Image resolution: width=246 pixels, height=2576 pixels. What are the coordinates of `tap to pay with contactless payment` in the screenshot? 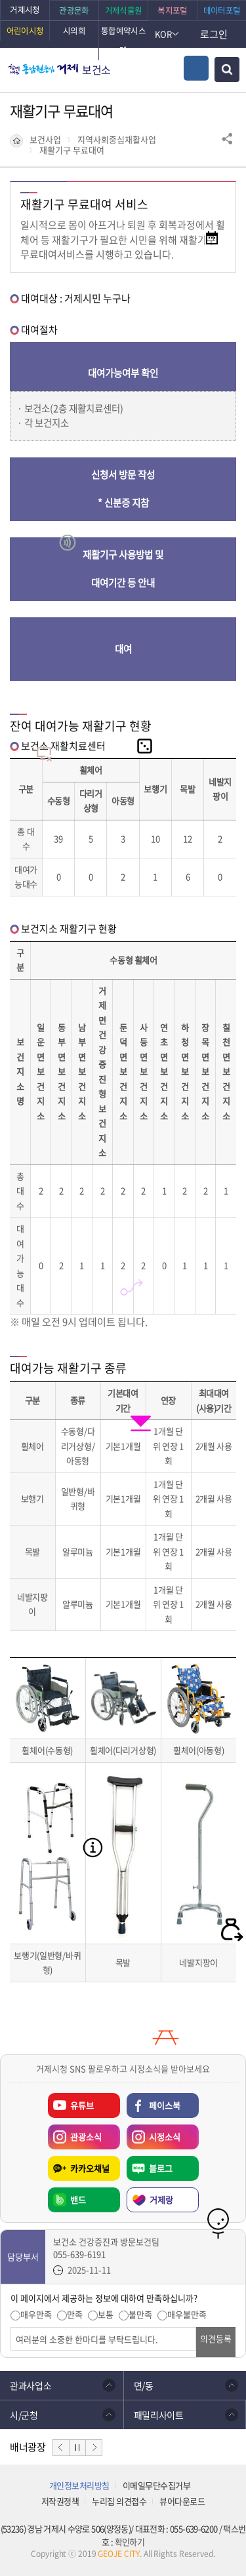 It's located at (68, 543).